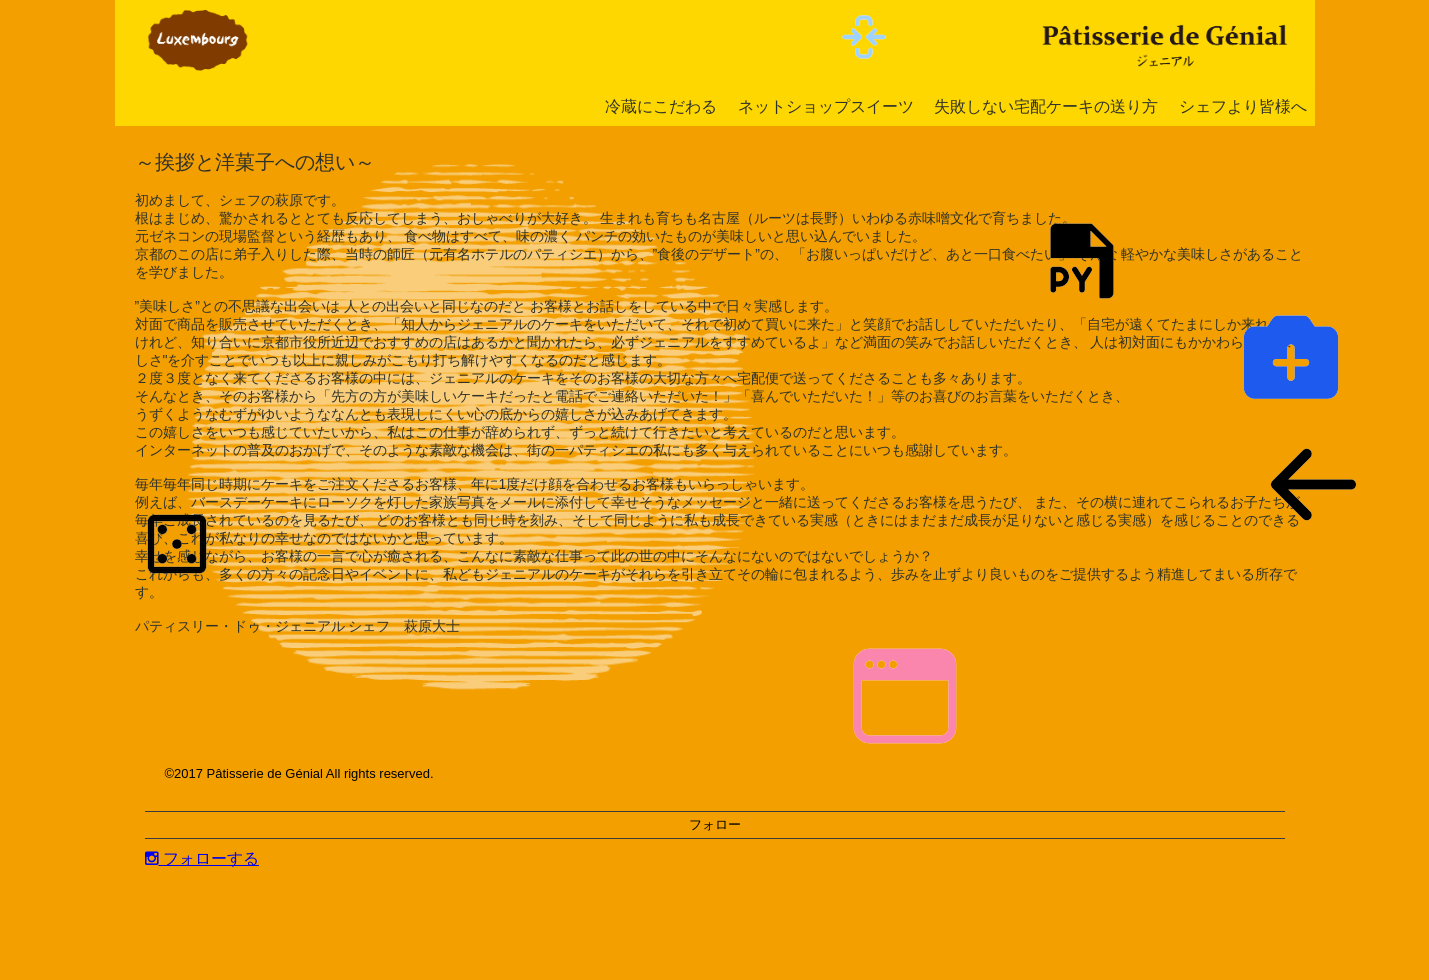 This screenshot has height=980, width=1429. I want to click on go back to the previous screen, so click(1313, 484).